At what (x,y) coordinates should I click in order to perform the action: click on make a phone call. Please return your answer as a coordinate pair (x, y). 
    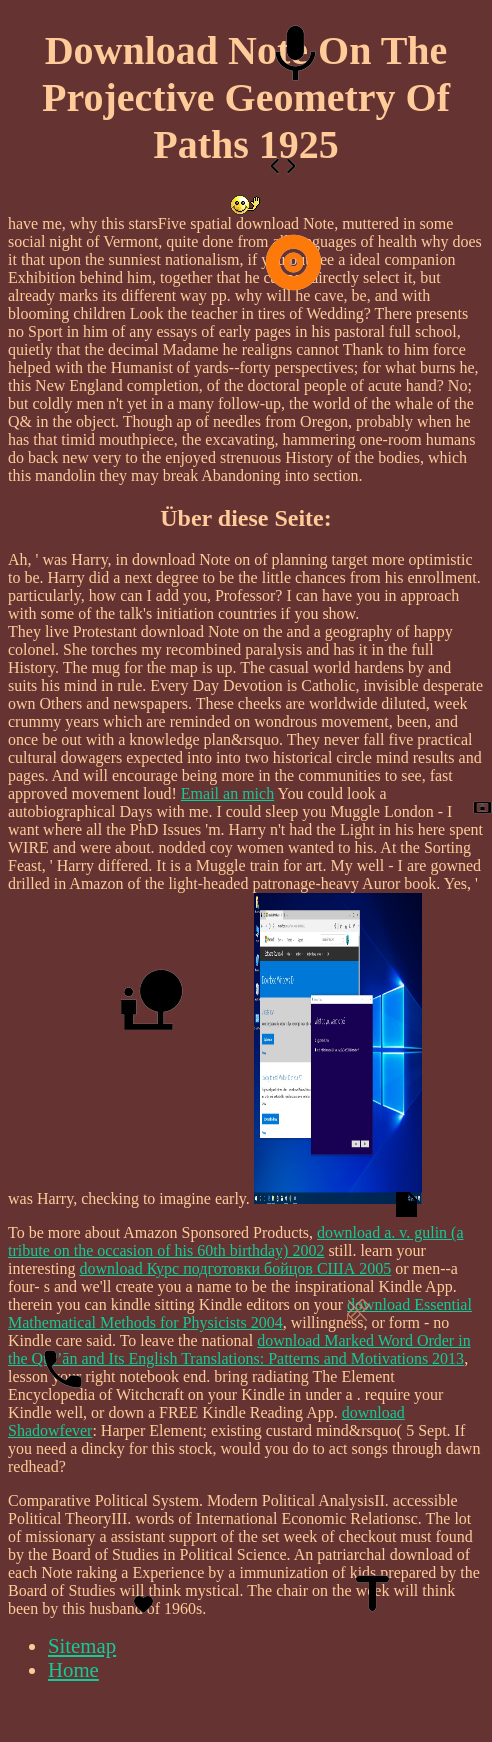
    Looking at the image, I should click on (63, 1369).